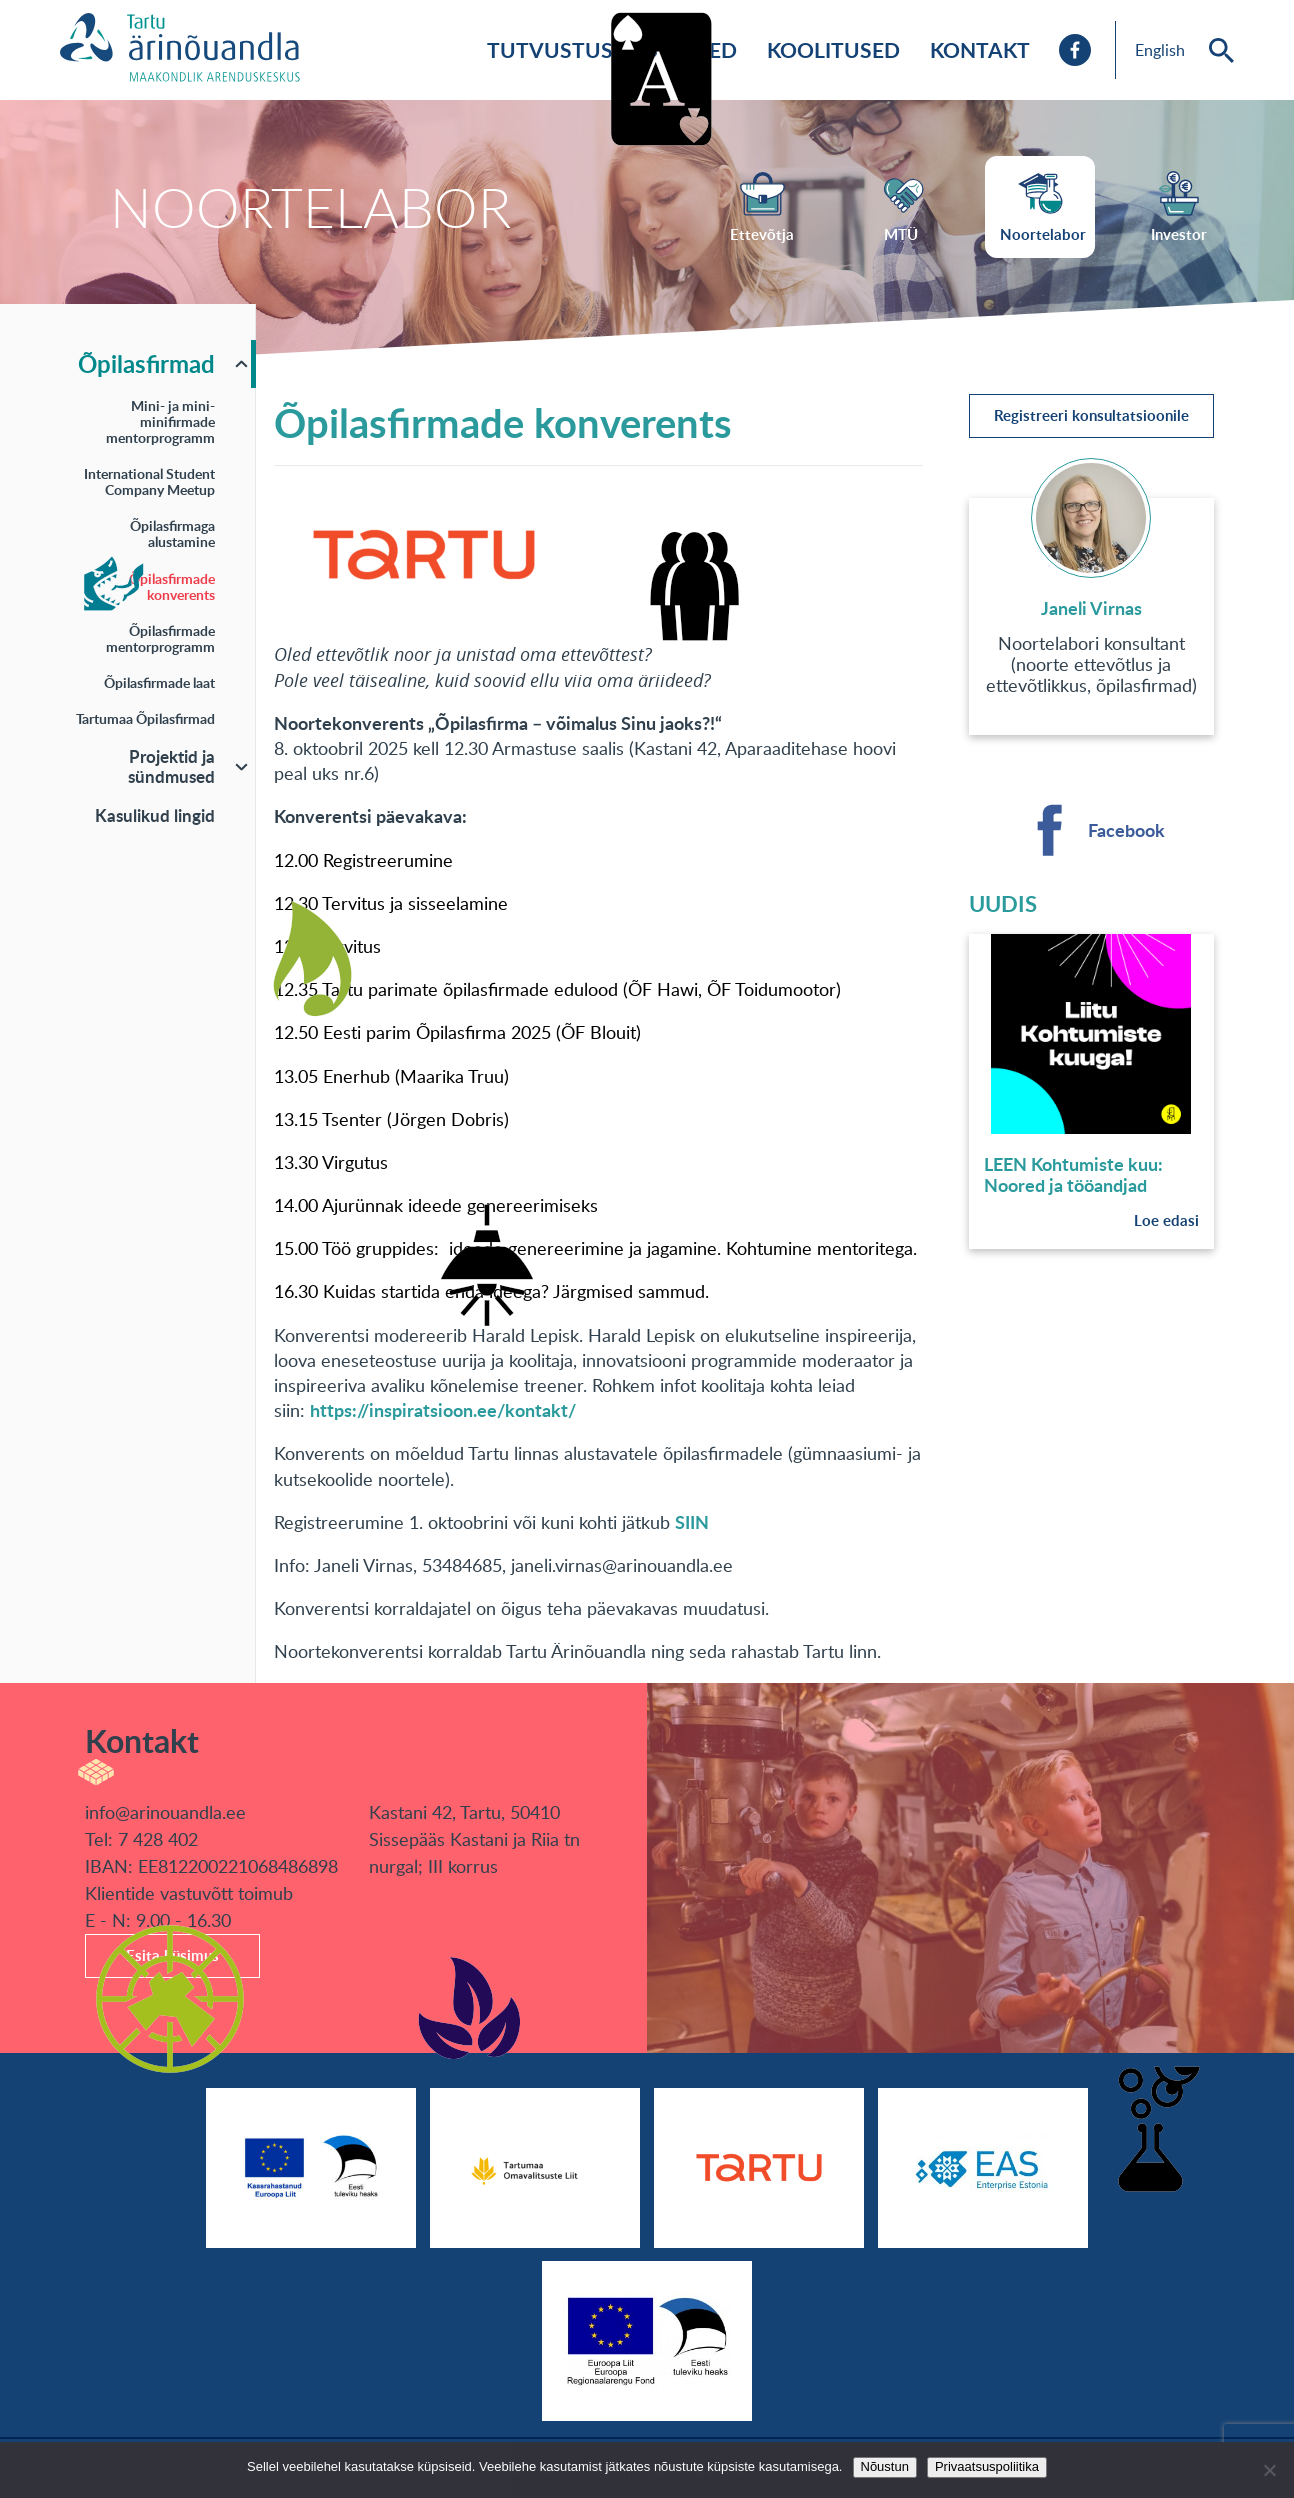 The height and width of the screenshot is (2498, 1294). Describe the element at coordinates (695, 586) in the screenshot. I see `backup or sync your team data` at that location.